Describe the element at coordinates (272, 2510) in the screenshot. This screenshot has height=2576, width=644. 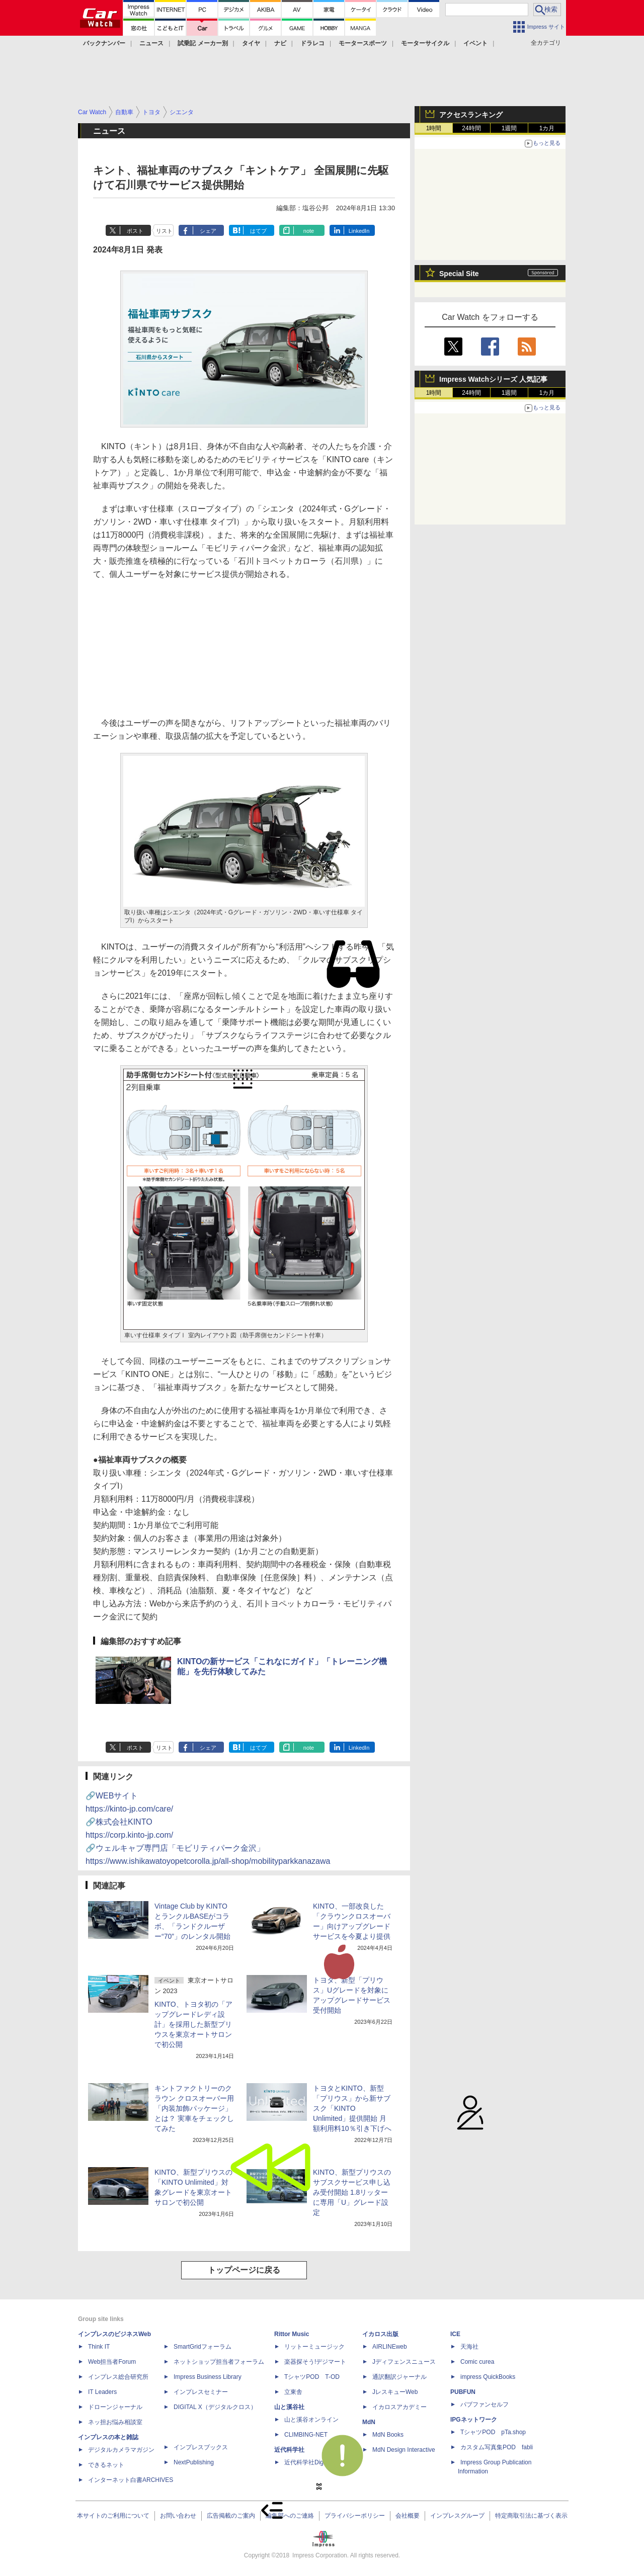
I see `decrease text indentation` at that location.